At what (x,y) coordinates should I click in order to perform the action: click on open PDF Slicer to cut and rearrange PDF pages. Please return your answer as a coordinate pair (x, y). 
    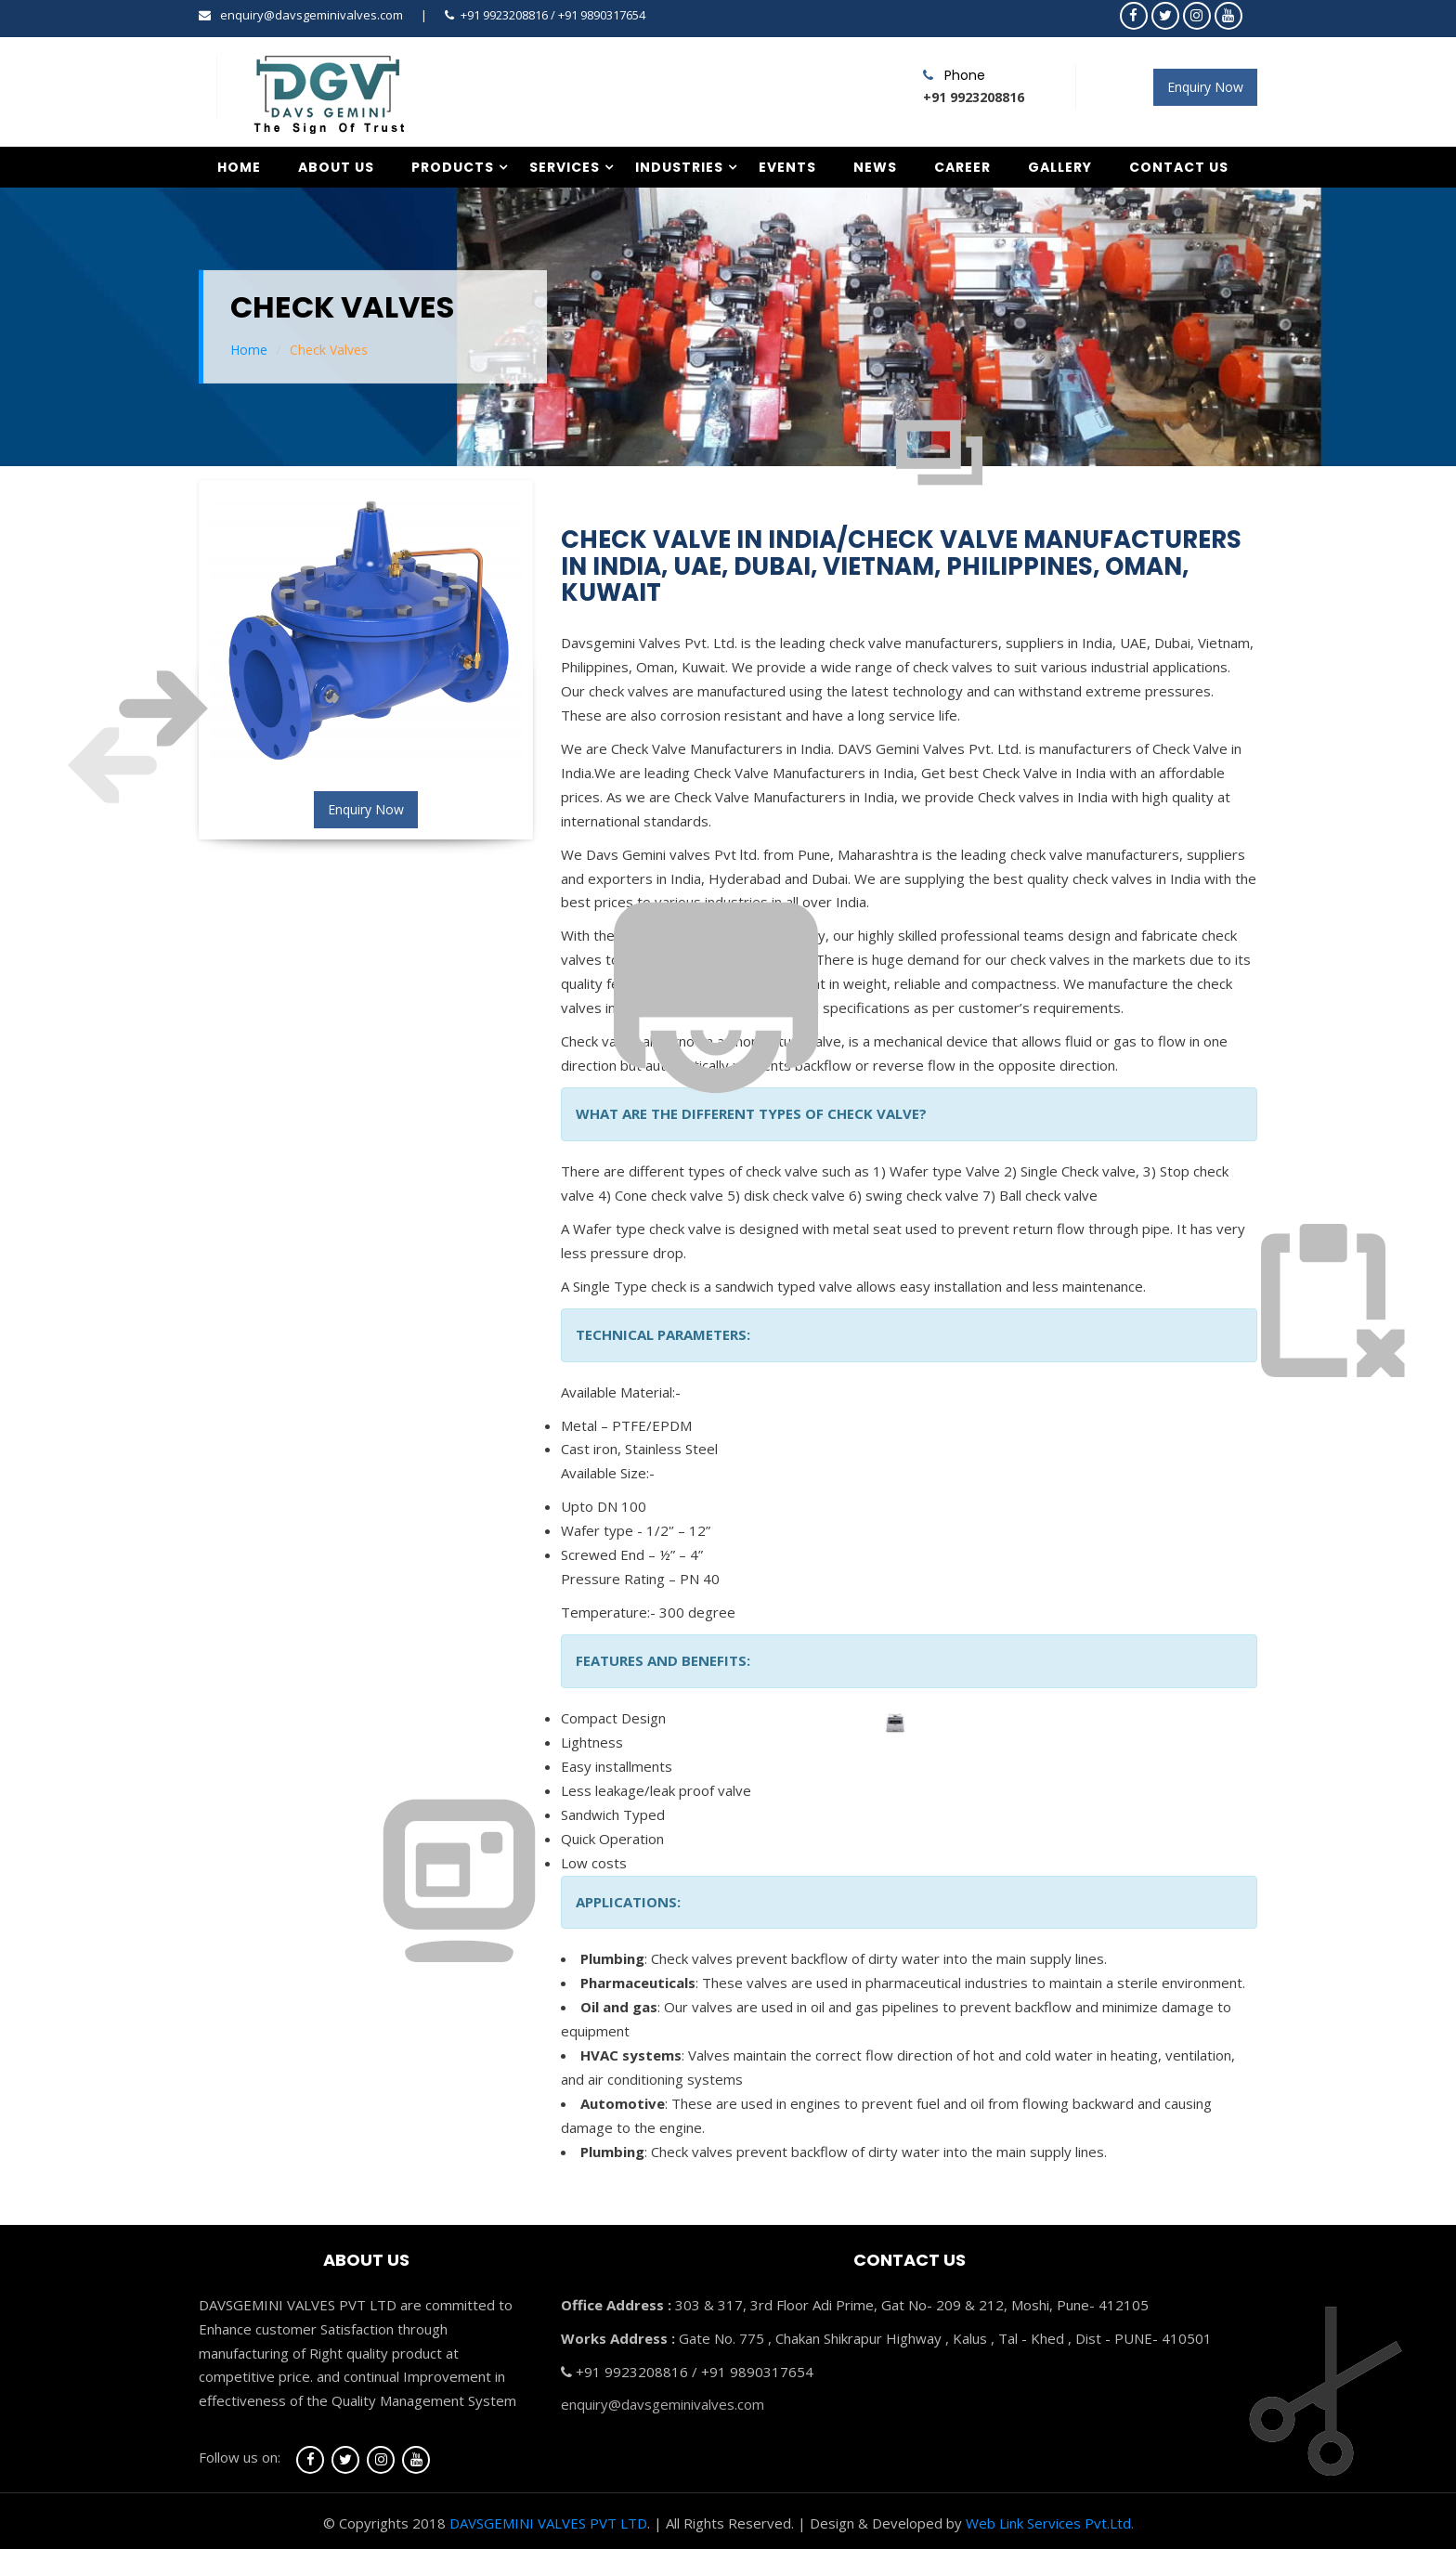
    Looking at the image, I should click on (1325, 2386).